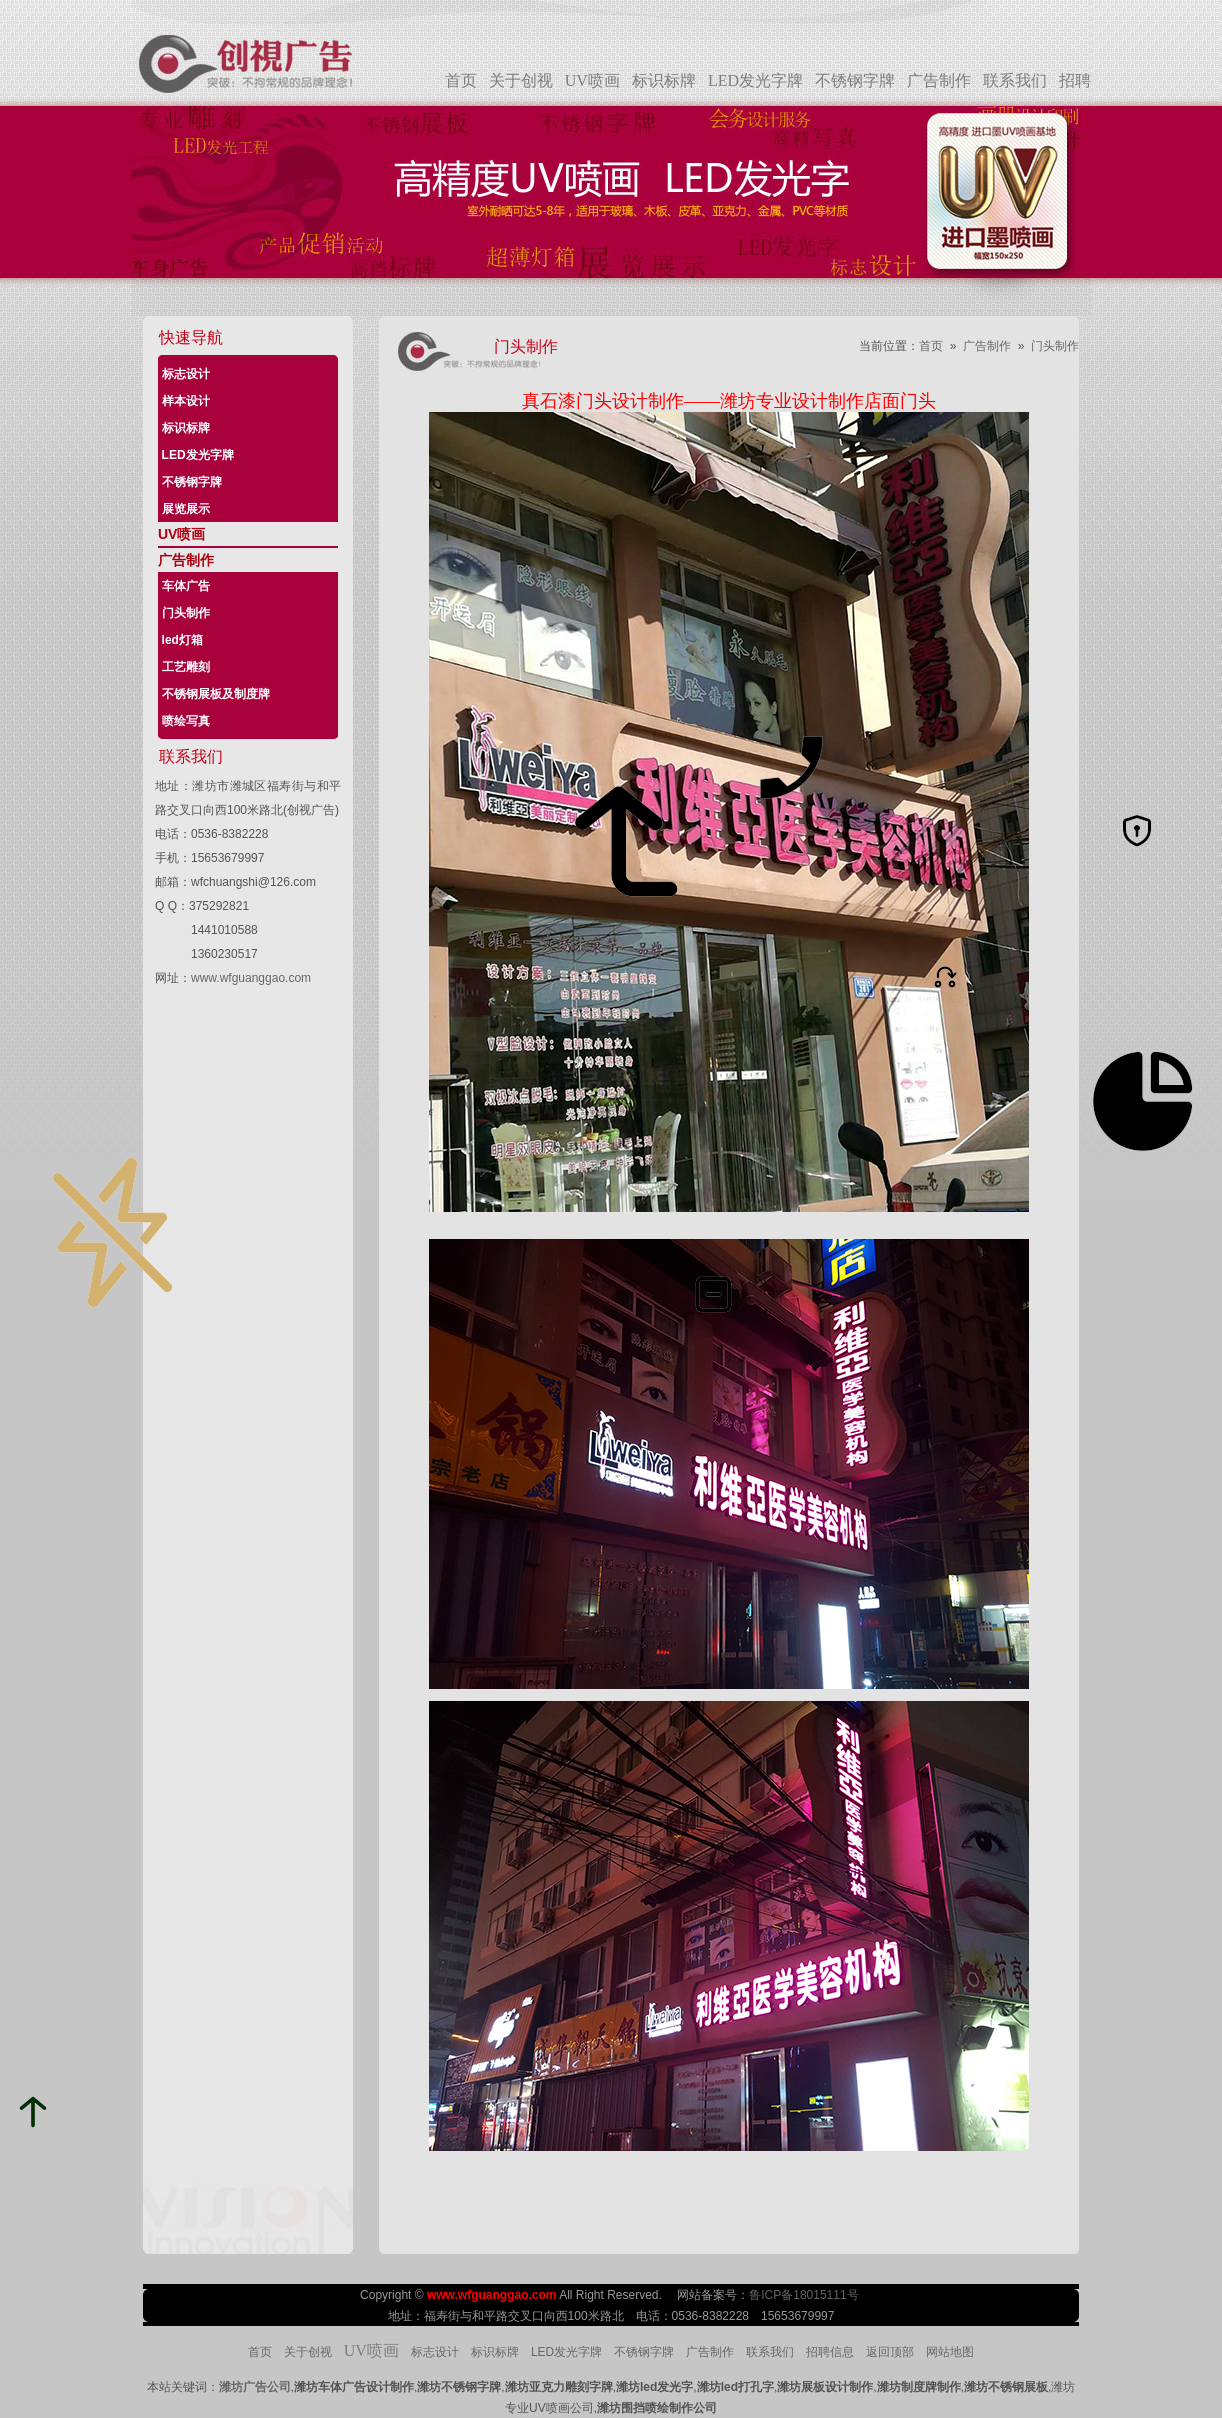  I want to click on scroll to top of page, so click(33, 2112).